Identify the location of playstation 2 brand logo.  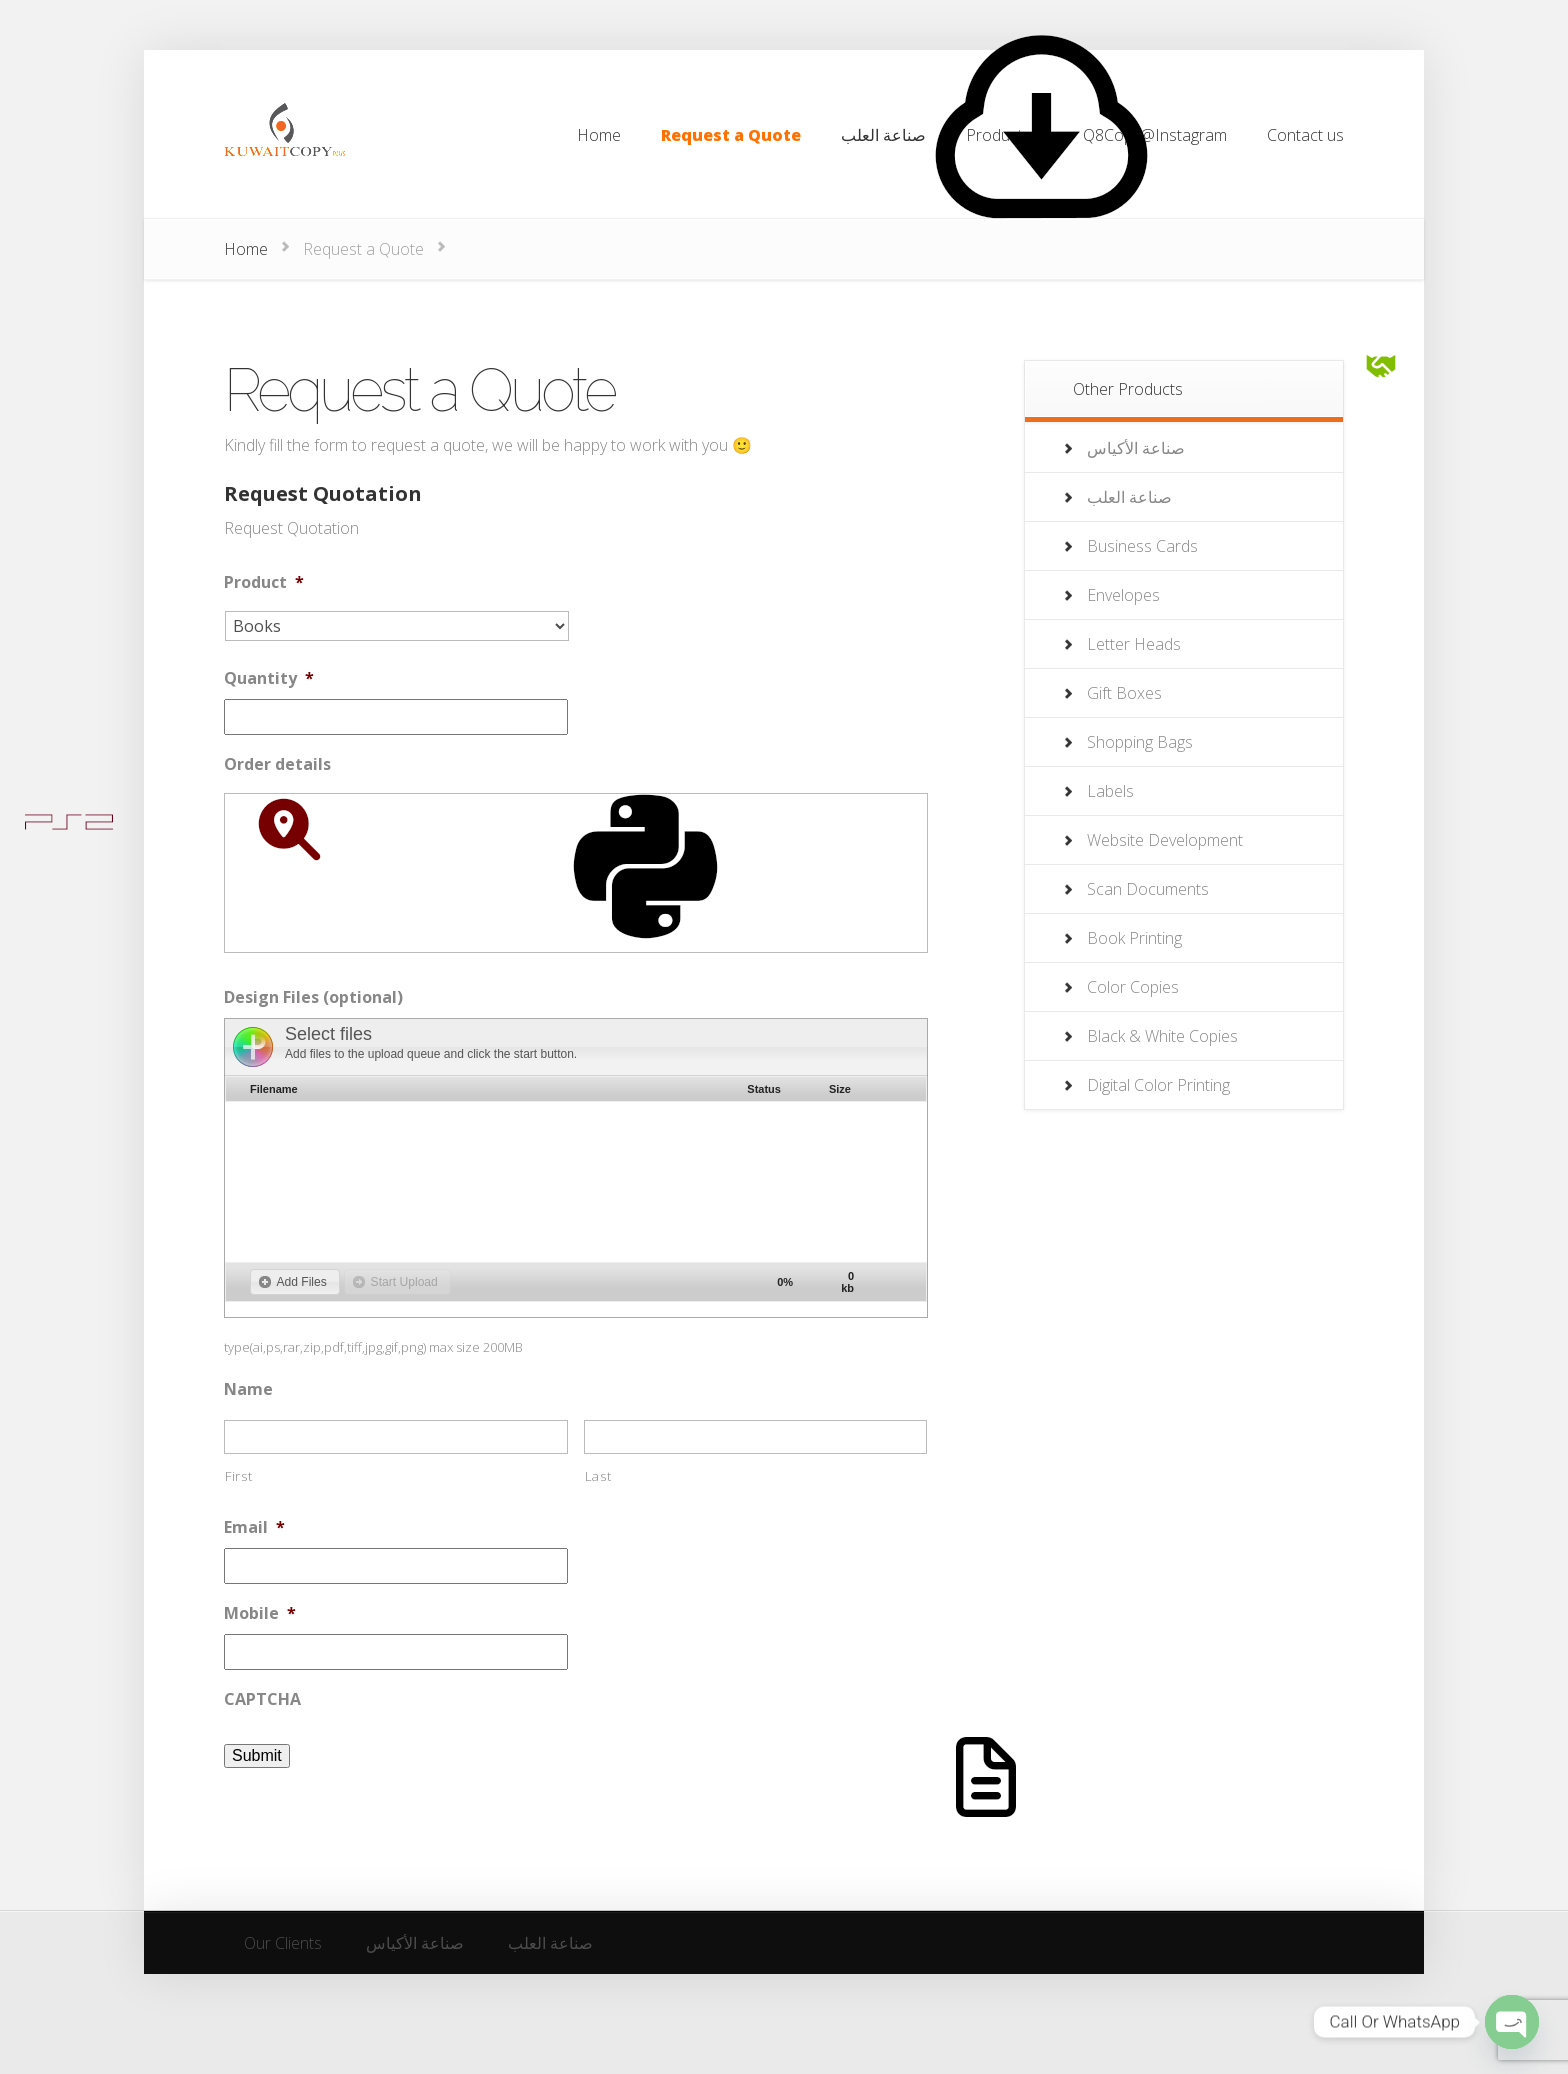
(69, 822).